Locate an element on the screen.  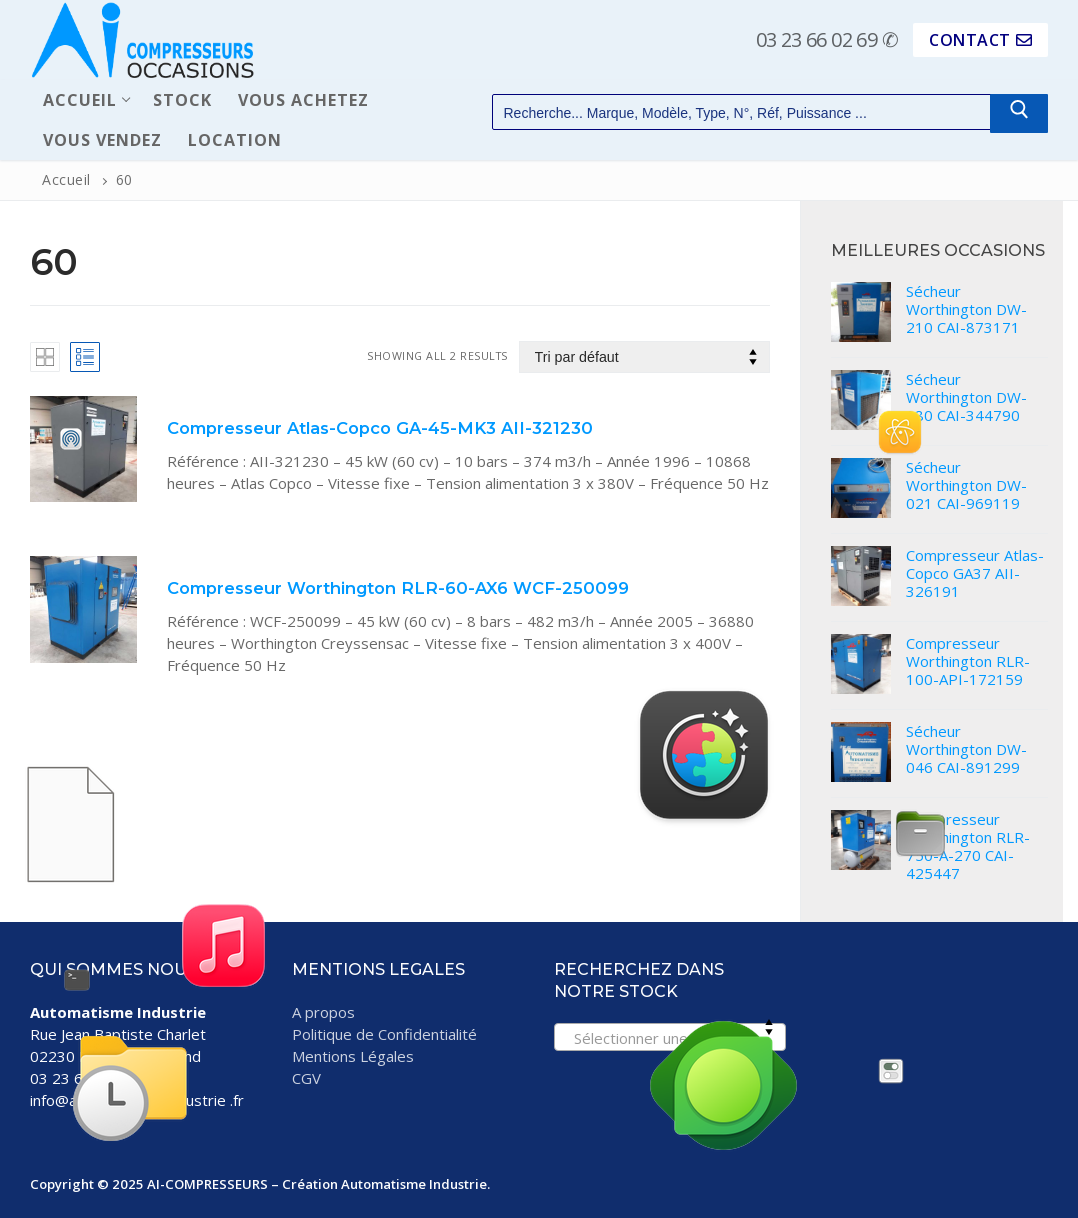
a generic file or document is located at coordinates (70, 824).